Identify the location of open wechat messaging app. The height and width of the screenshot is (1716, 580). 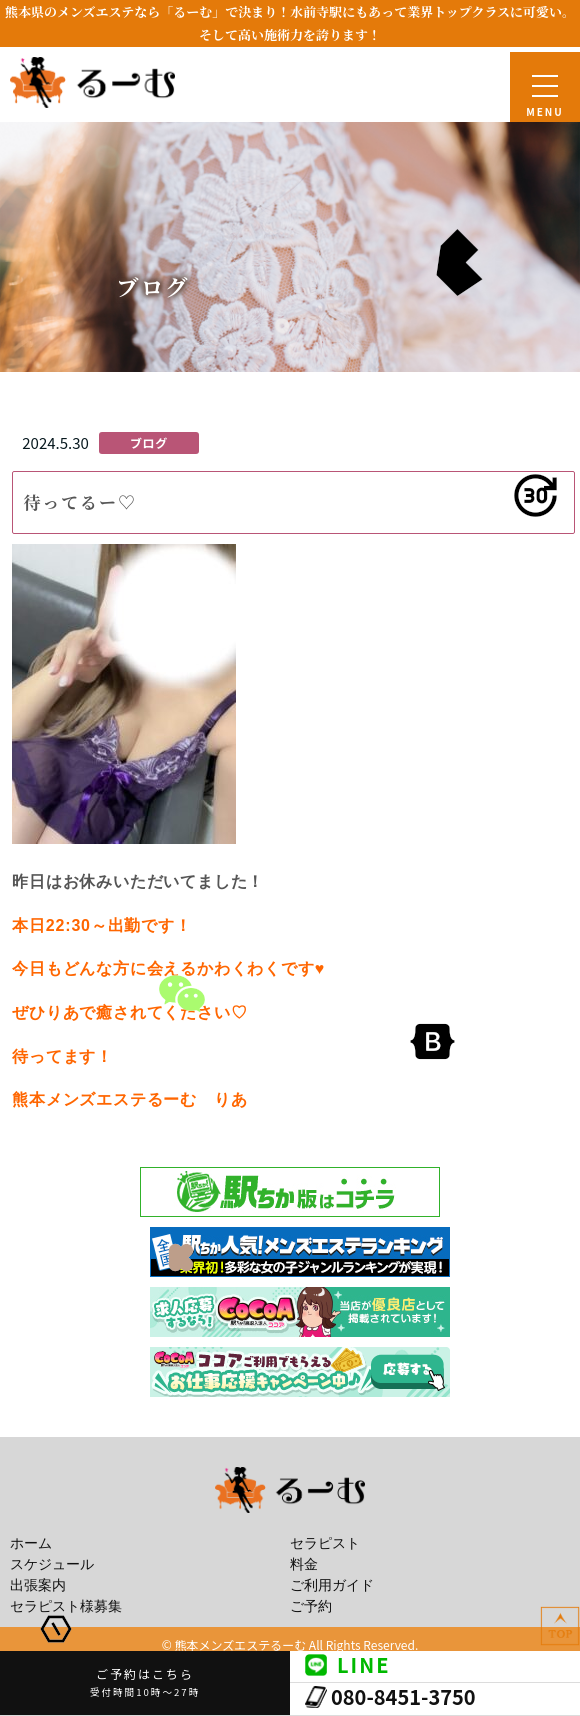
(182, 994).